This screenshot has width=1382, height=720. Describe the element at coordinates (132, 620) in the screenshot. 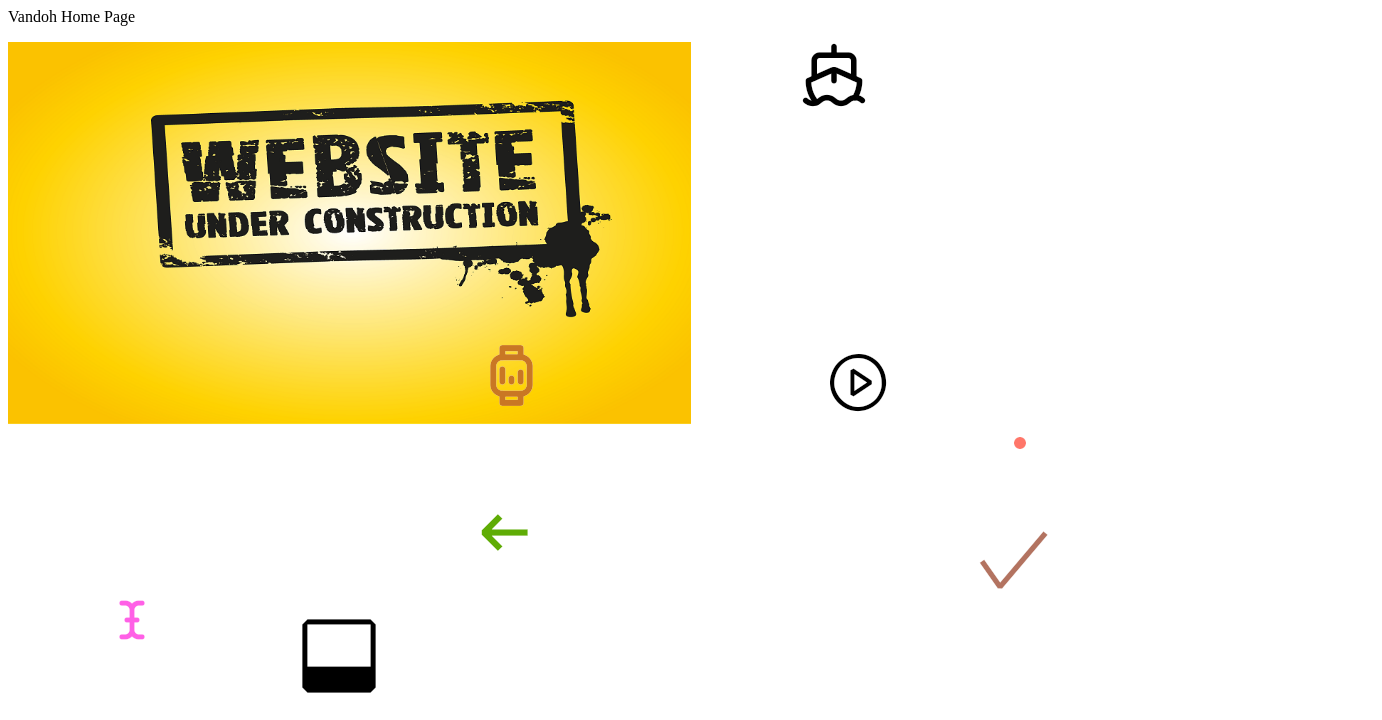

I see `text input field is active` at that location.